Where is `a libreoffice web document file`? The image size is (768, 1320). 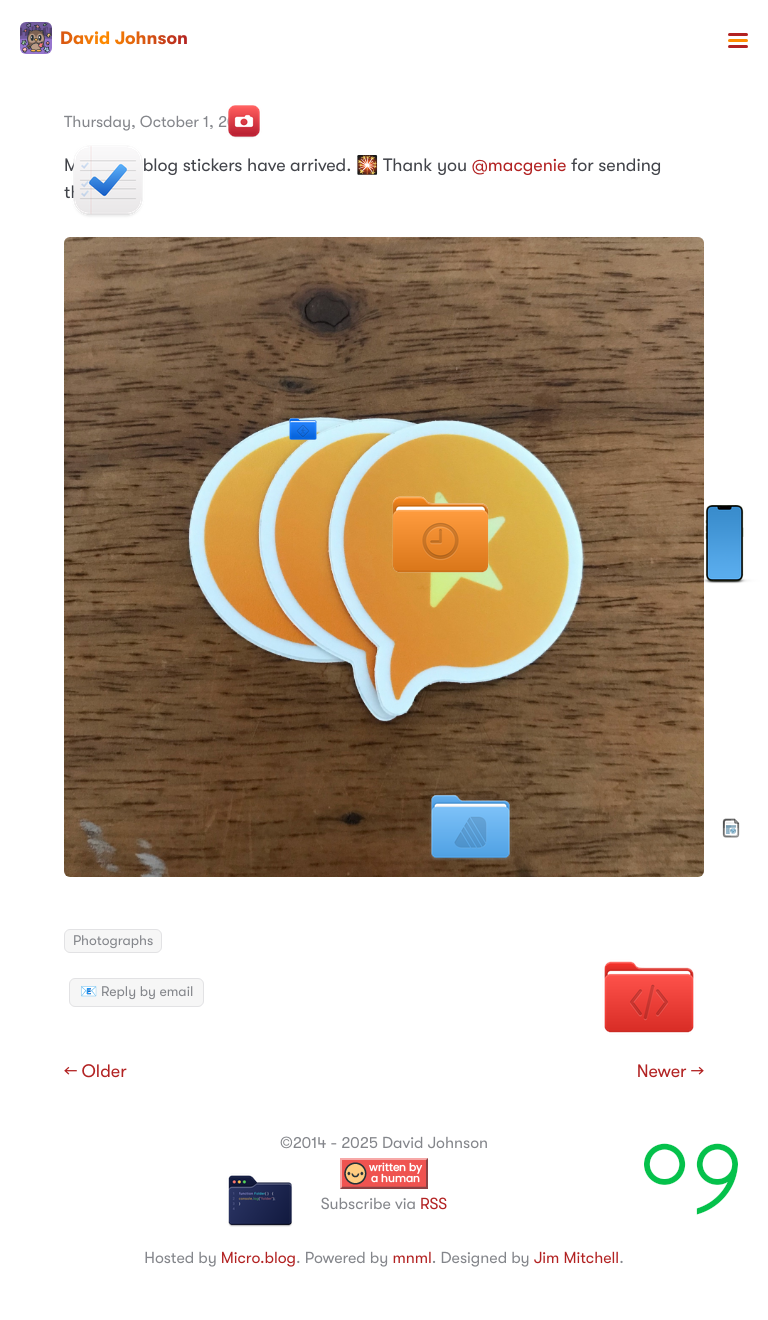 a libreoffice web document file is located at coordinates (731, 828).